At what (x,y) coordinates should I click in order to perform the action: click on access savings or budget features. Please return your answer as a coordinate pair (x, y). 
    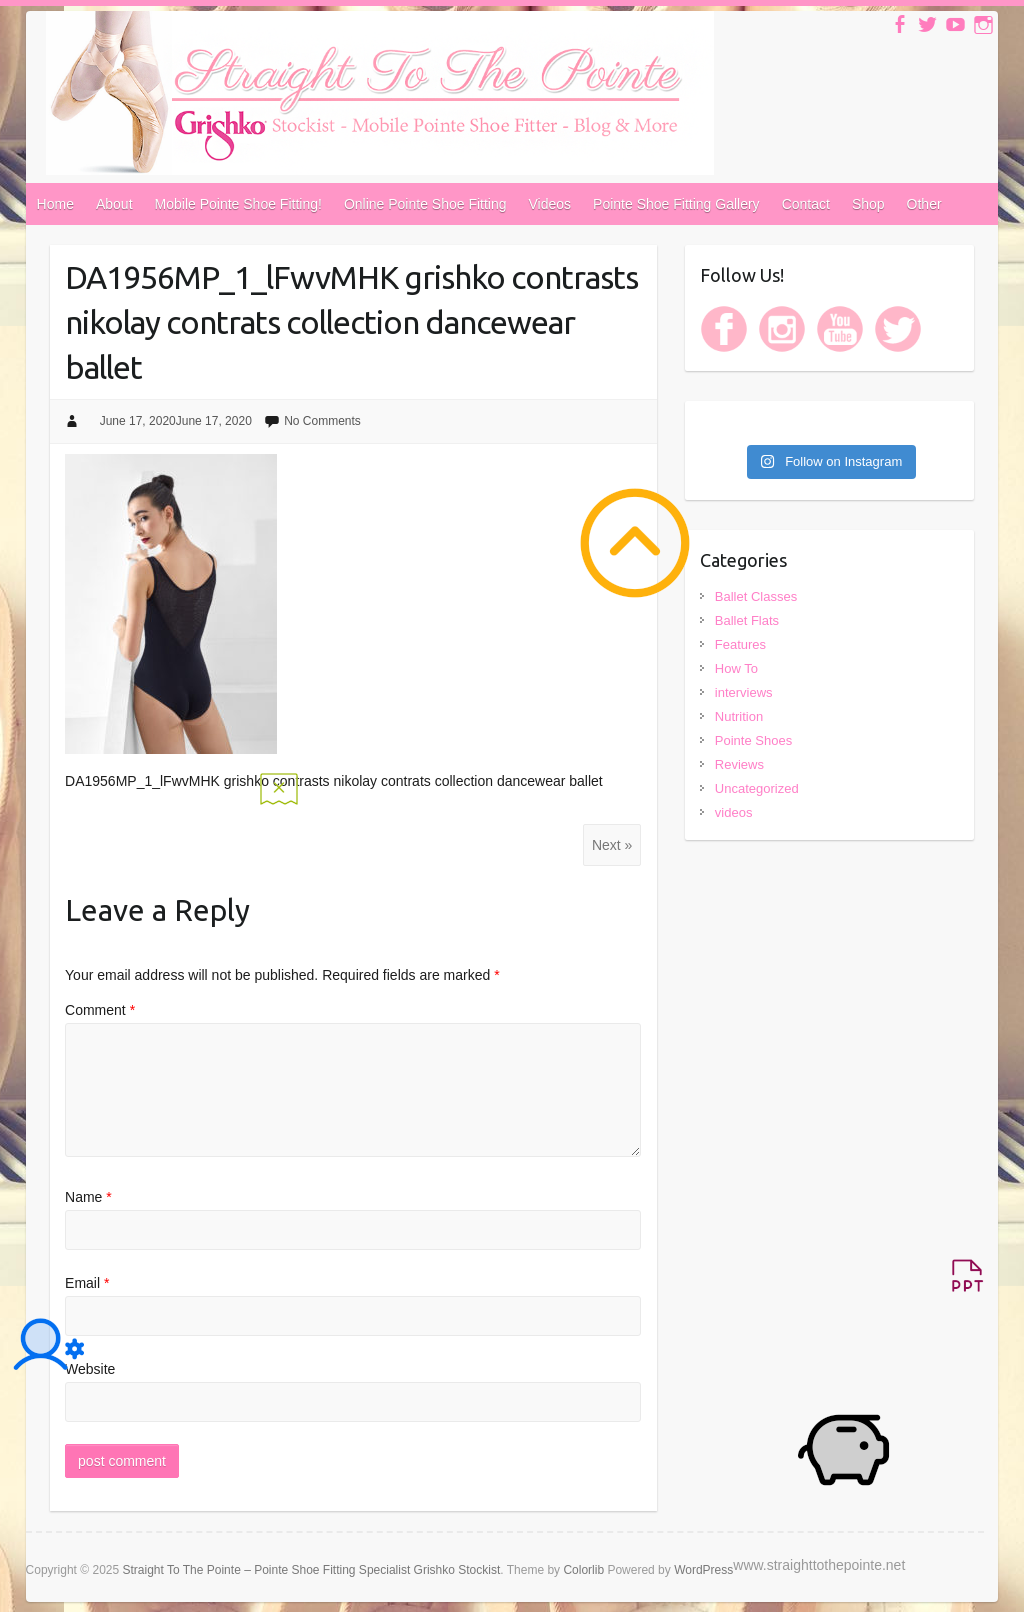
    Looking at the image, I should click on (845, 1450).